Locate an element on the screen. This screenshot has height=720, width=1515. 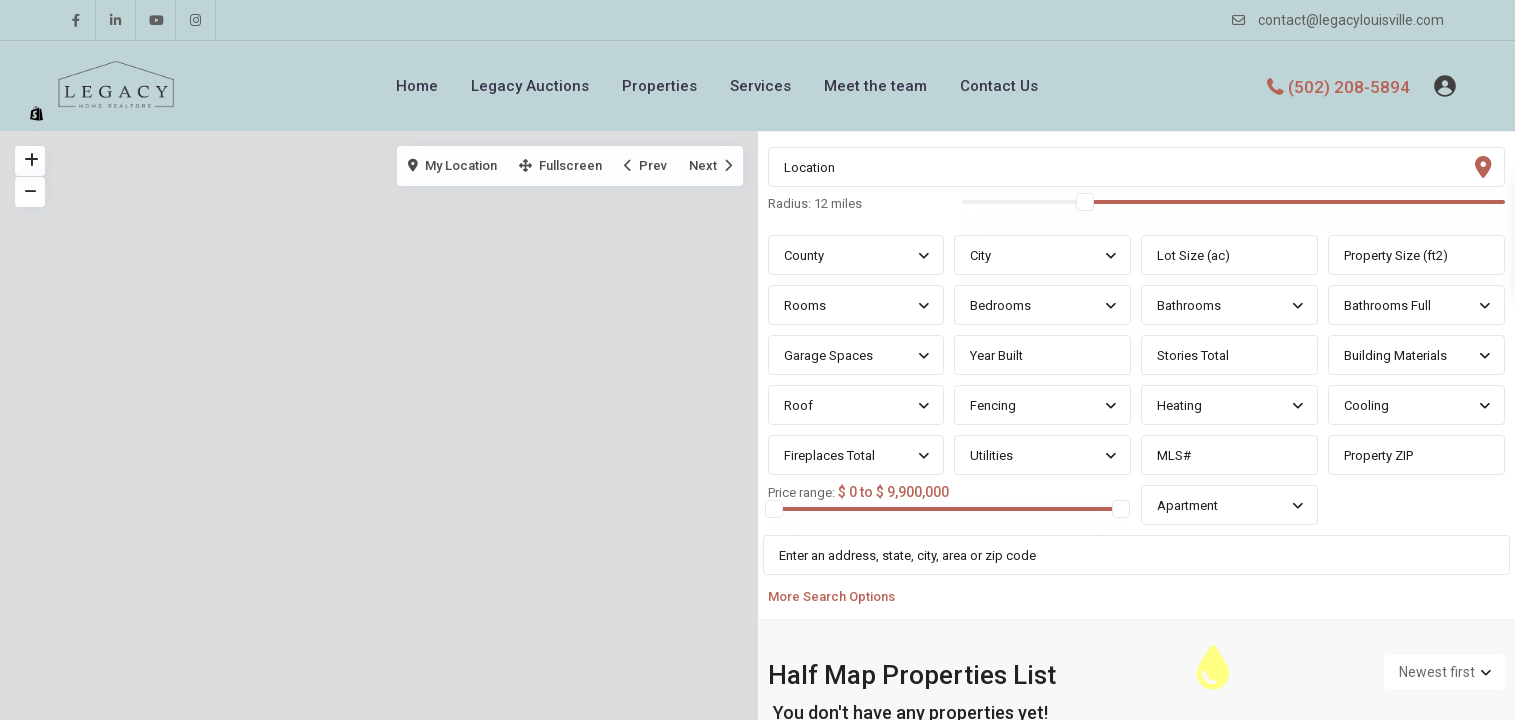
adjust color or tint settings is located at coordinates (1213, 668).